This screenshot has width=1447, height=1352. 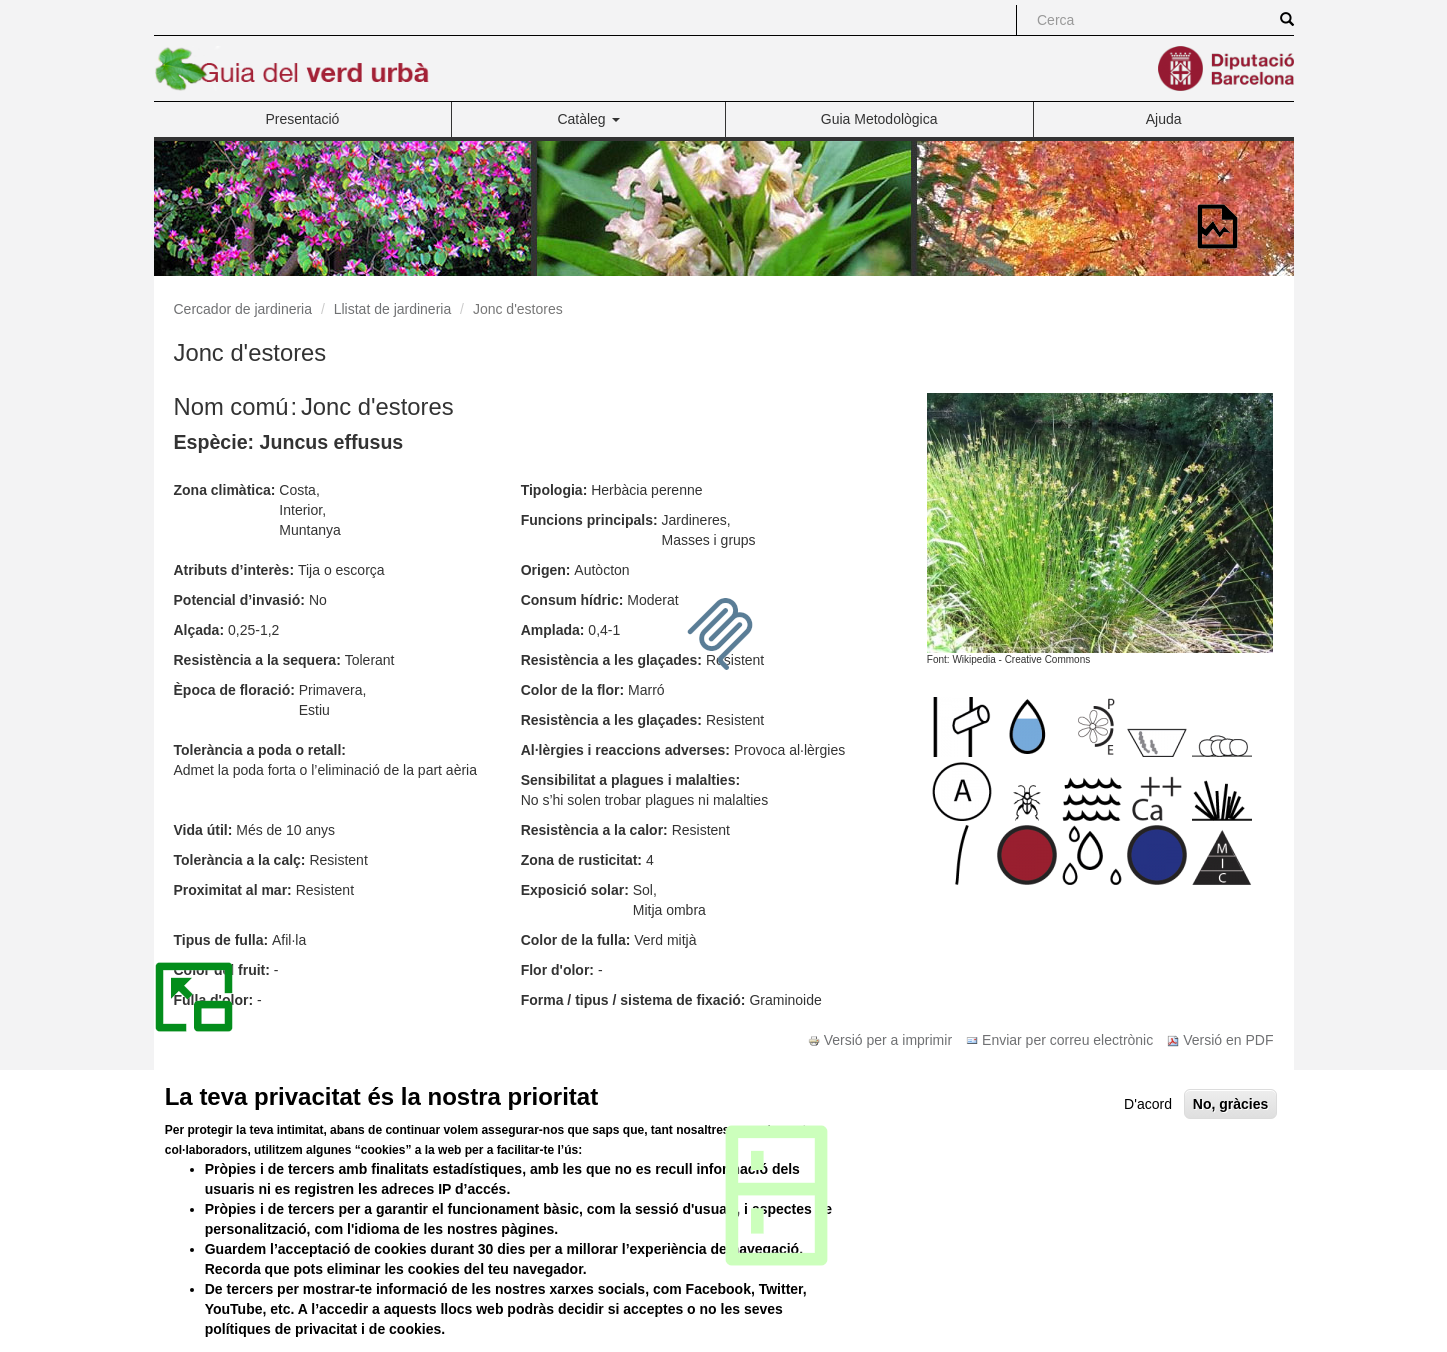 What do you see at coordinates (720, 634) in the screenshot?
I see `model context protocol (MCP) logo` at bounding box center [720, 634].